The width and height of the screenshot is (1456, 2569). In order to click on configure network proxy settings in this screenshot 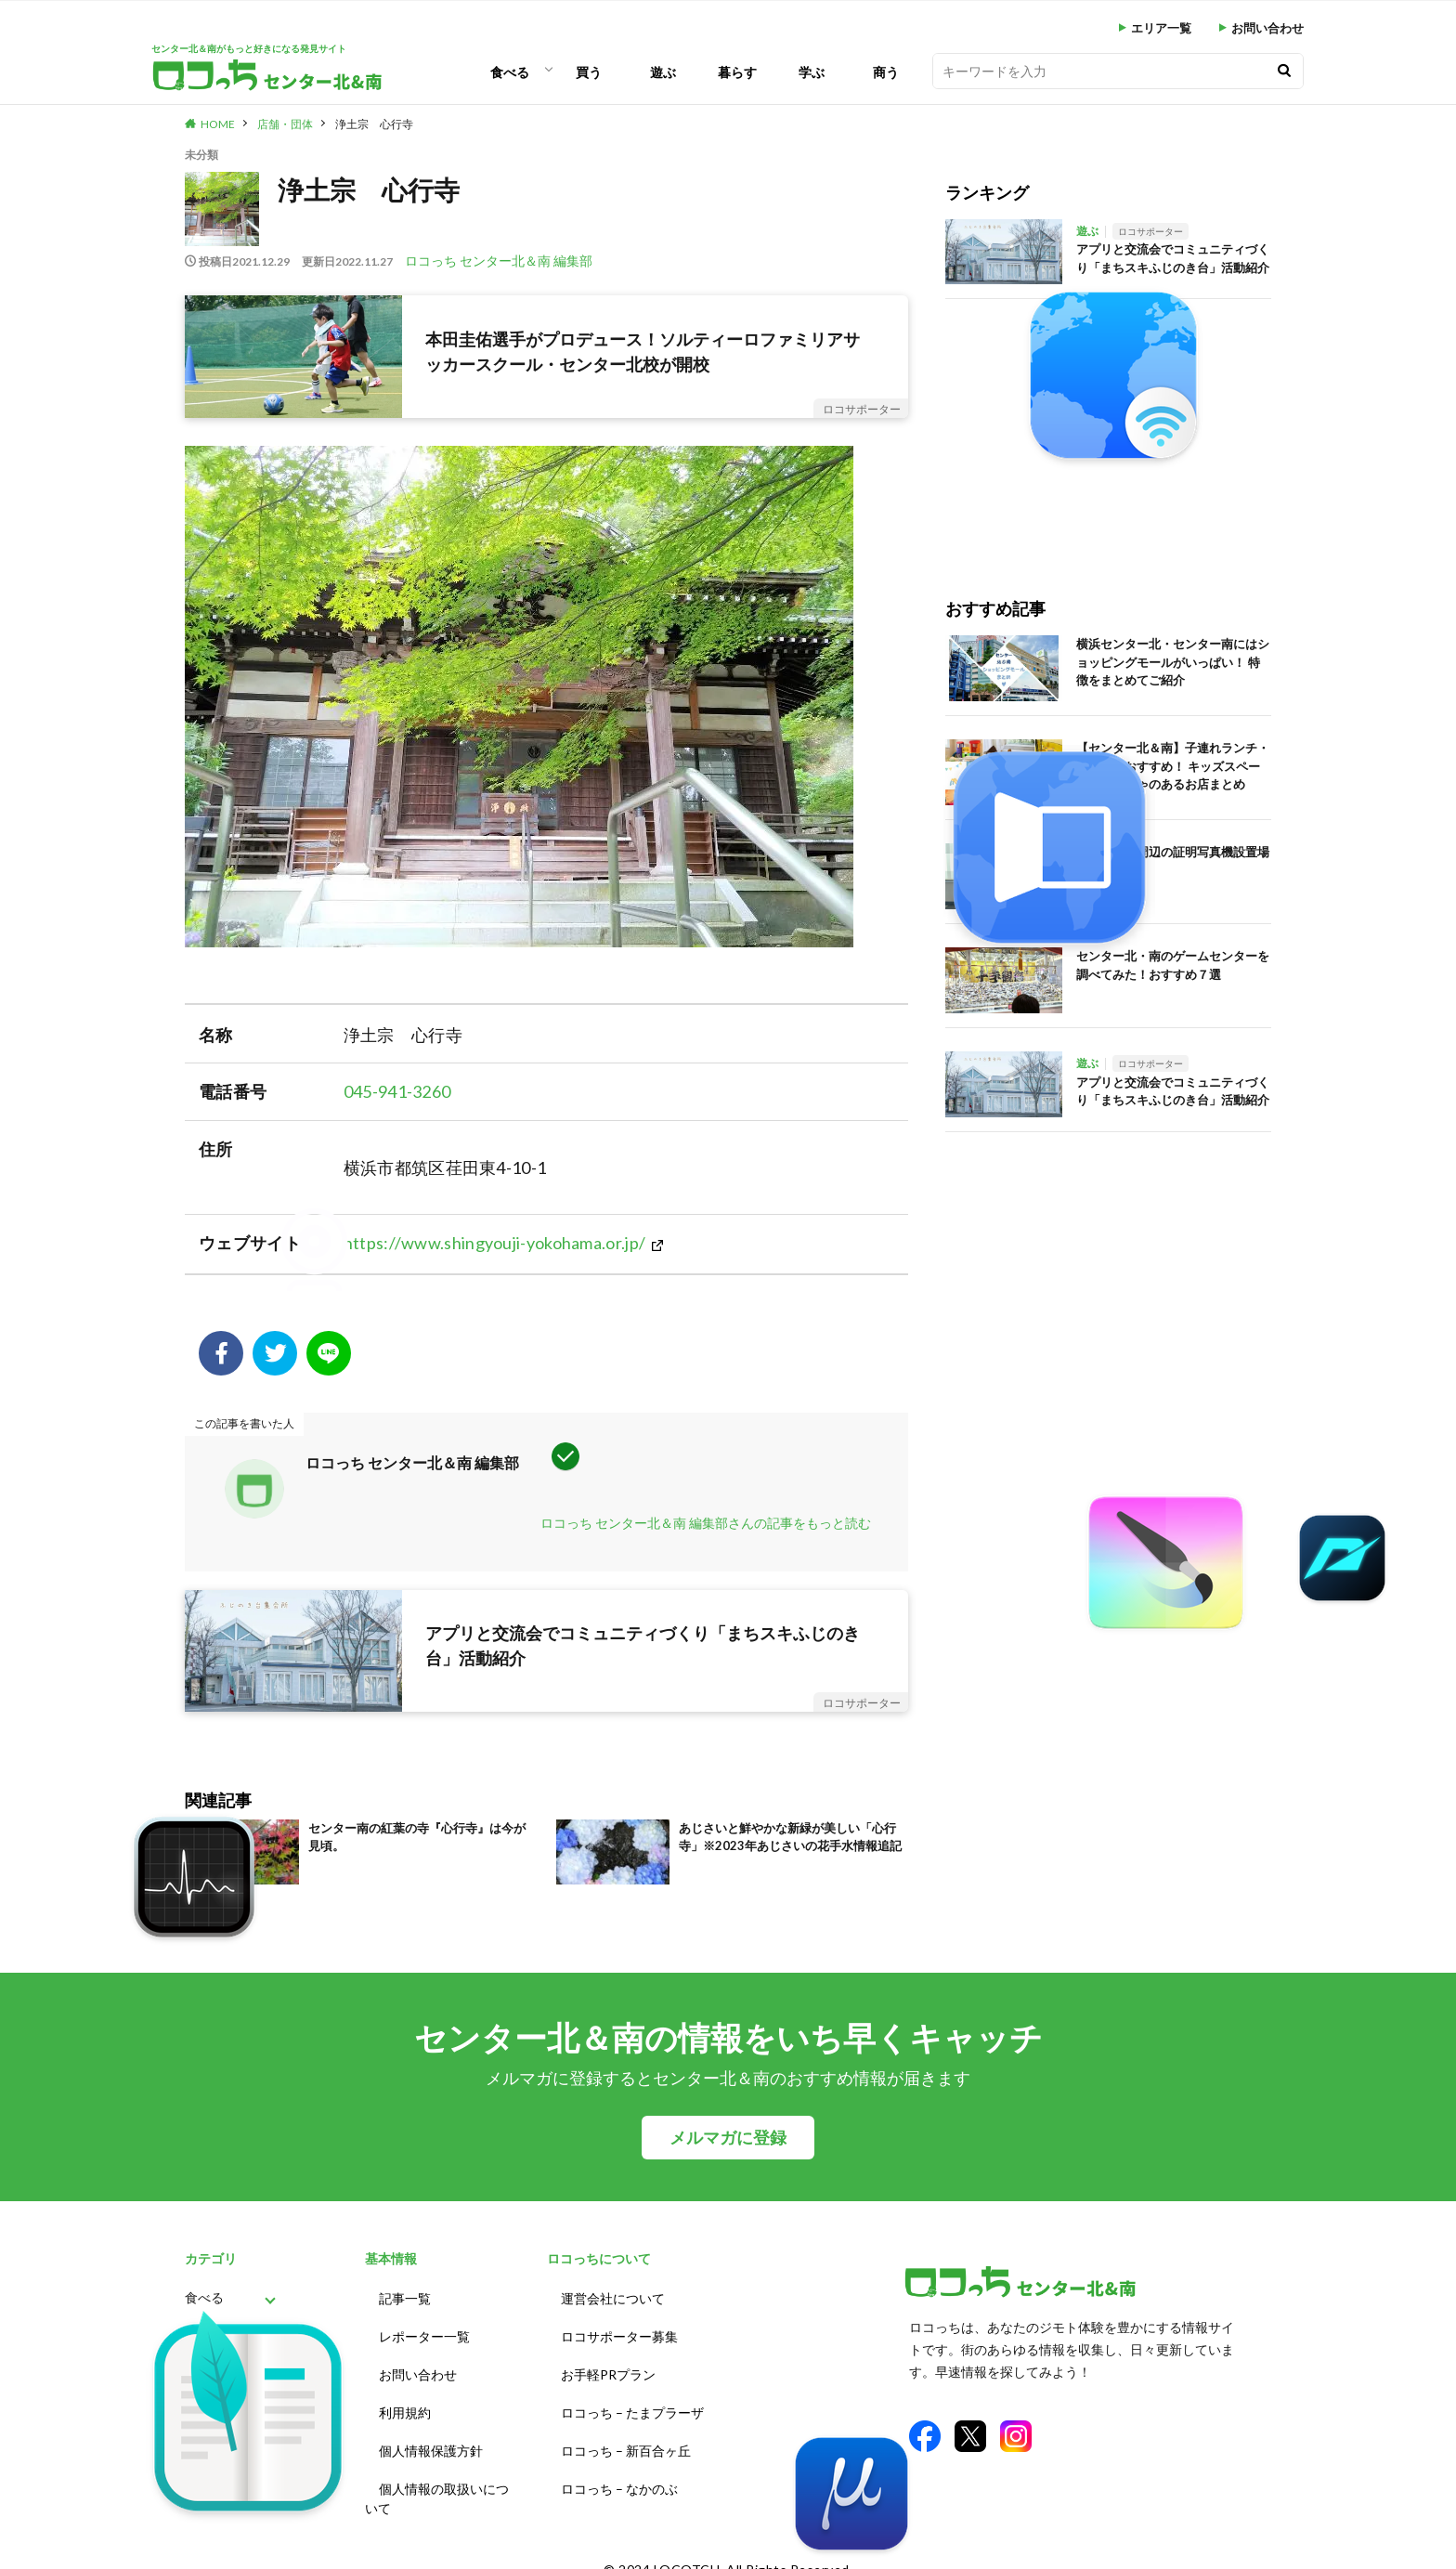, I will do `click(1049, 851)`.